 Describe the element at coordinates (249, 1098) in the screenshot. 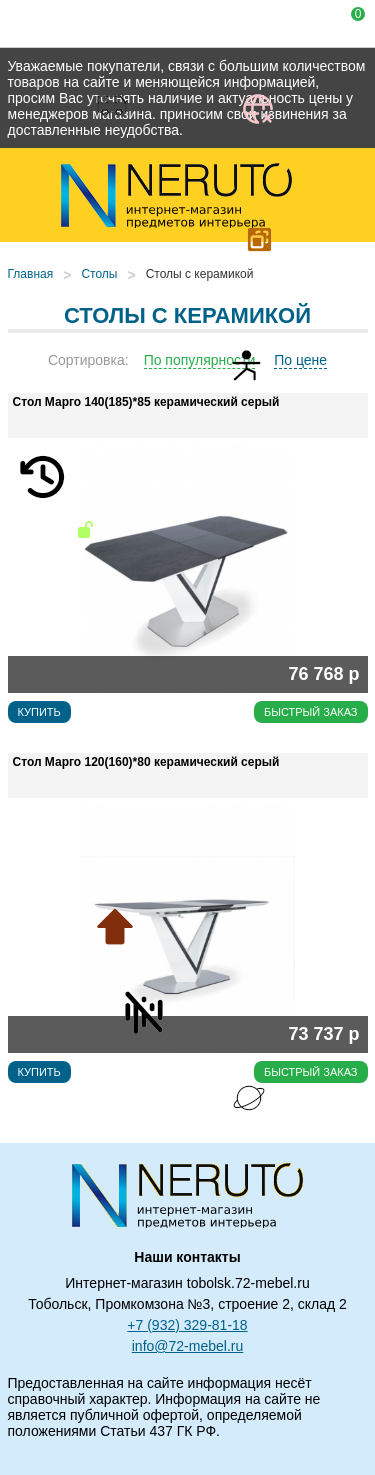

I see `explore global or worldwide content` at that location.